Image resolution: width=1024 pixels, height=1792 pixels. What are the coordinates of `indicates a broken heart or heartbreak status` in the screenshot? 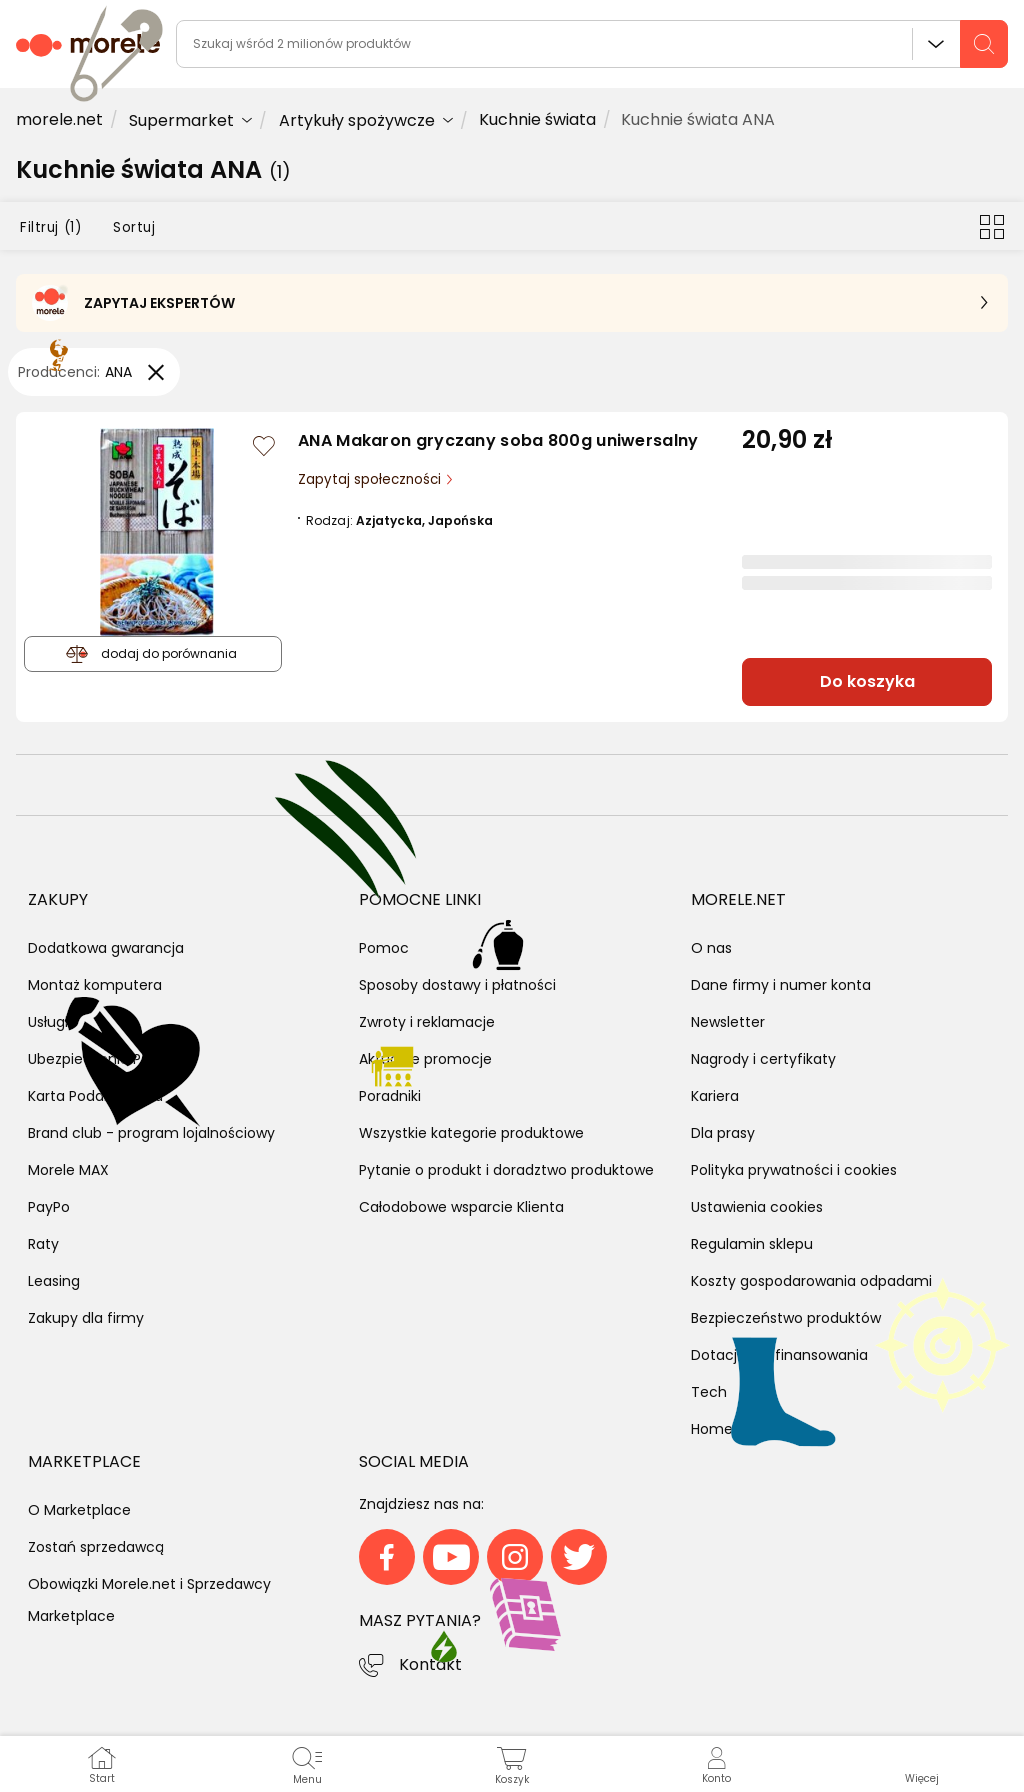 It's located at (133, 1060).